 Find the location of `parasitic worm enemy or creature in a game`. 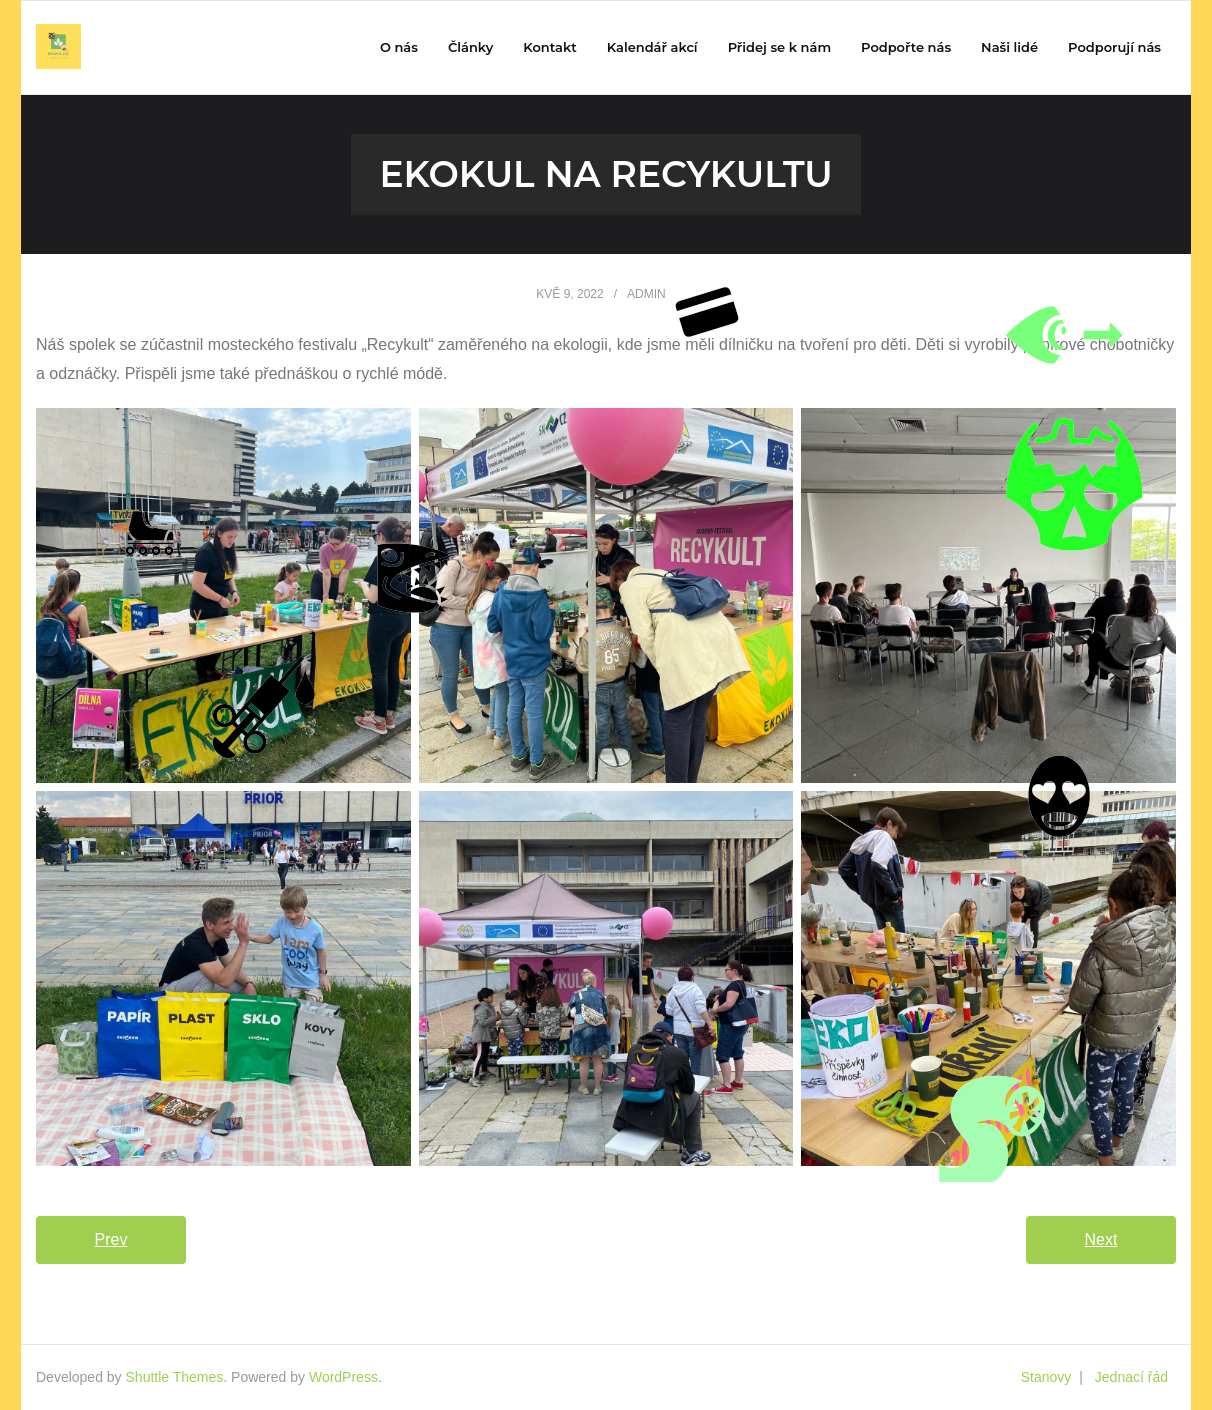

parasitic worm enemy or creature in a game is located at coordinates (992, 1129).